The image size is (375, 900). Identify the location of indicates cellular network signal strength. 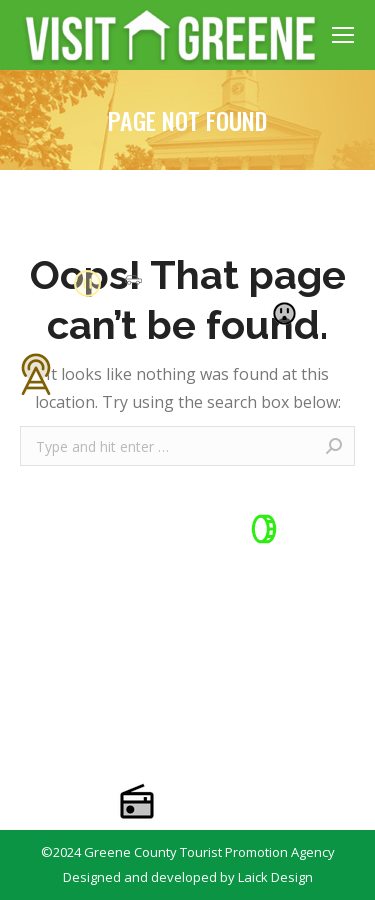
(36, 375).